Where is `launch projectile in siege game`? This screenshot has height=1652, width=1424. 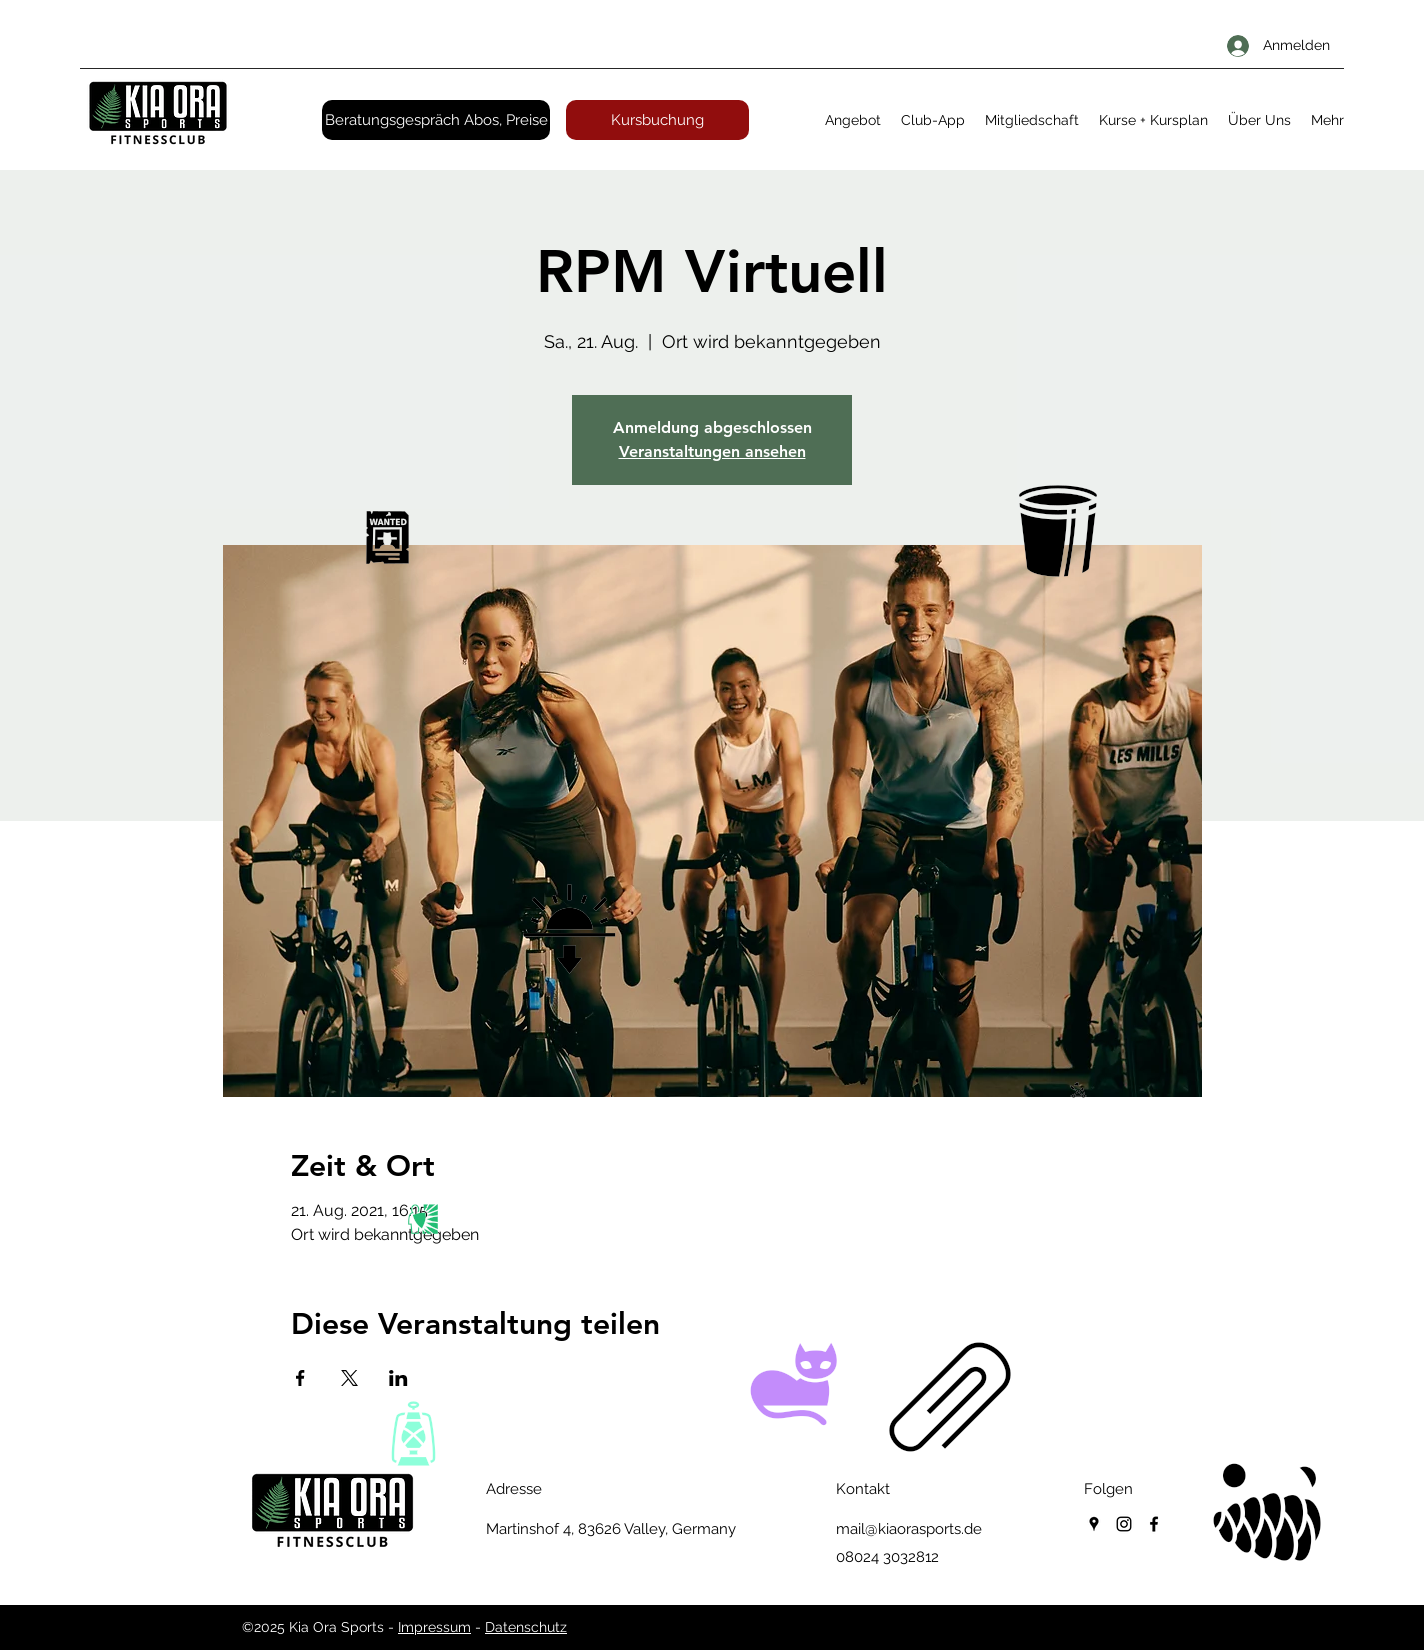
launch projectile in siege game is located at coordinates (1078, 1089).